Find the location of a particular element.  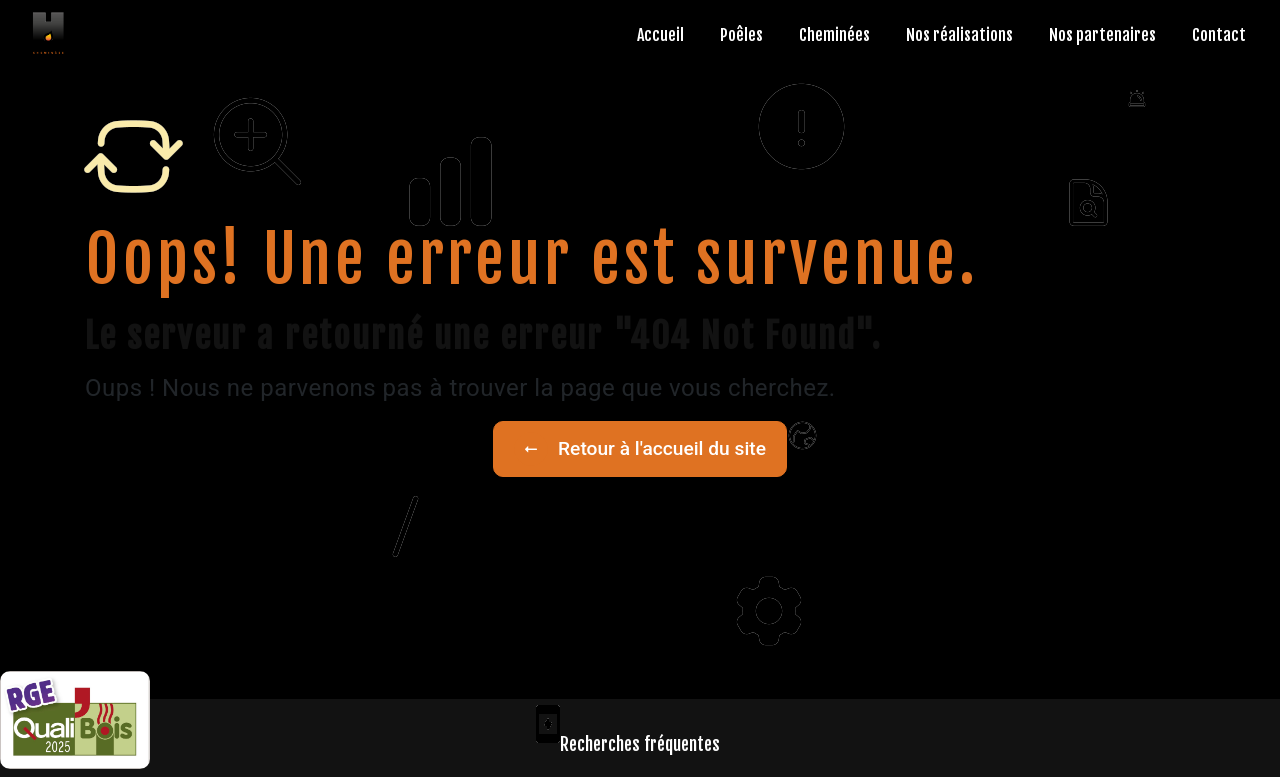

indicates an active alert or emergency notification is located at coordinates (1137, 100).